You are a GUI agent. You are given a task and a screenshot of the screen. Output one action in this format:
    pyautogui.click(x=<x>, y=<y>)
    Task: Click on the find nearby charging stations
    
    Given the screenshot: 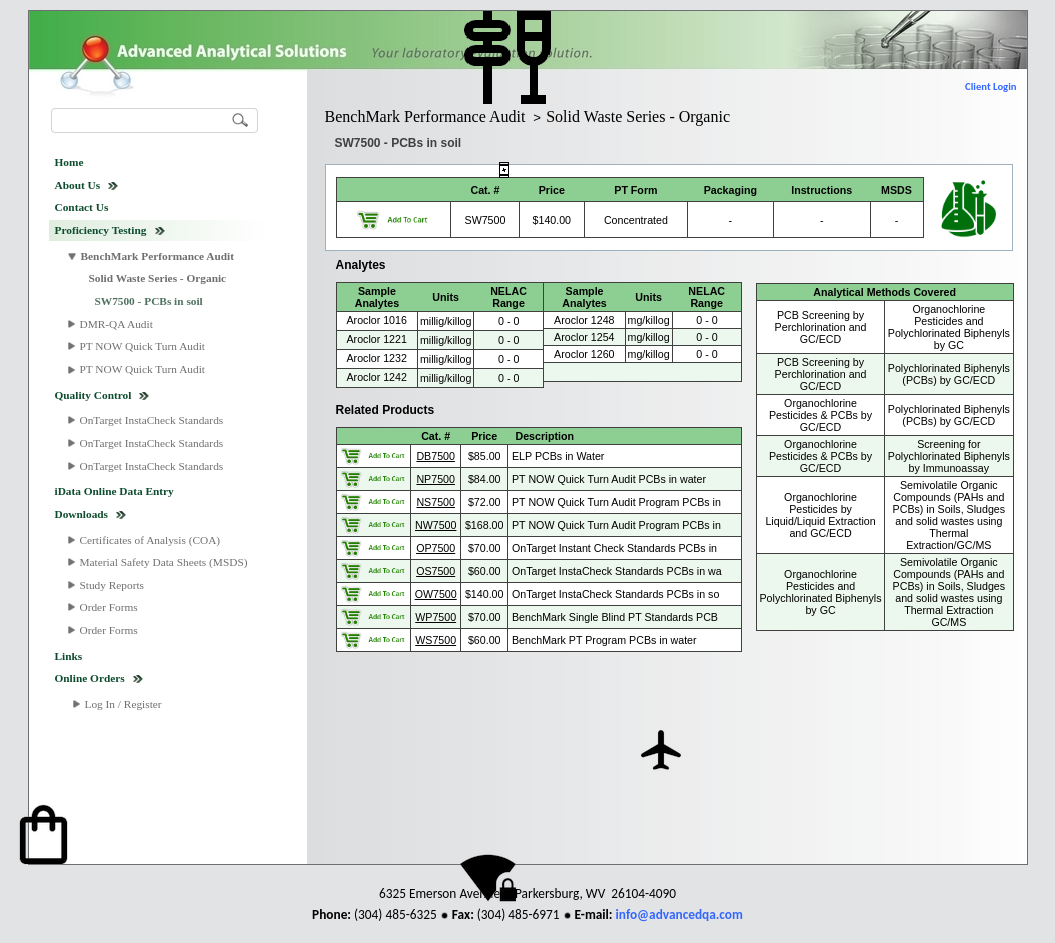 What is the action you would take?
    pyautogui.click(x=504, y=170)
    